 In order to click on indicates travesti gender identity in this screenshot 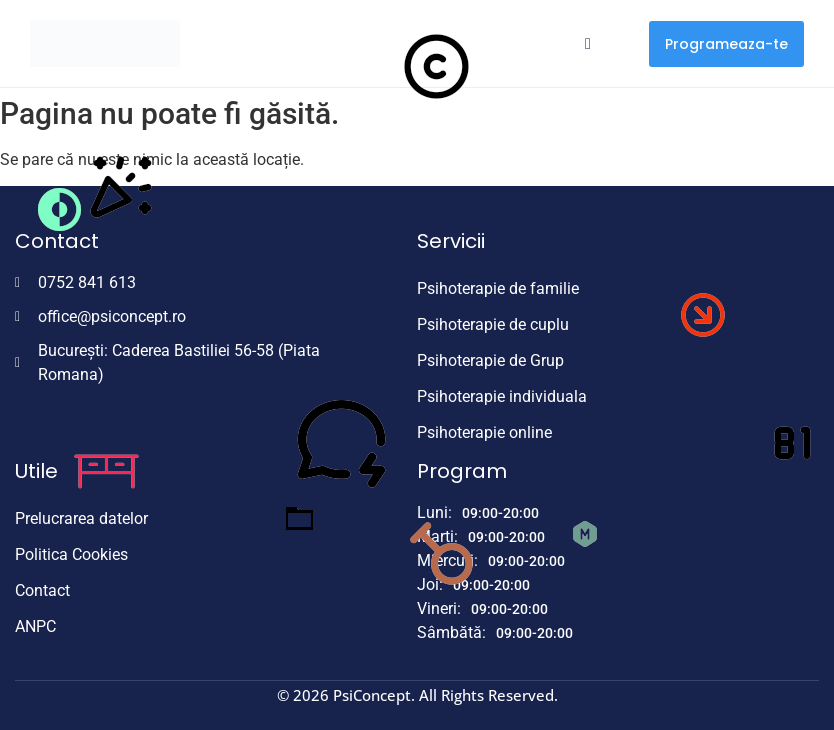, I will do `click(441, 553)`.